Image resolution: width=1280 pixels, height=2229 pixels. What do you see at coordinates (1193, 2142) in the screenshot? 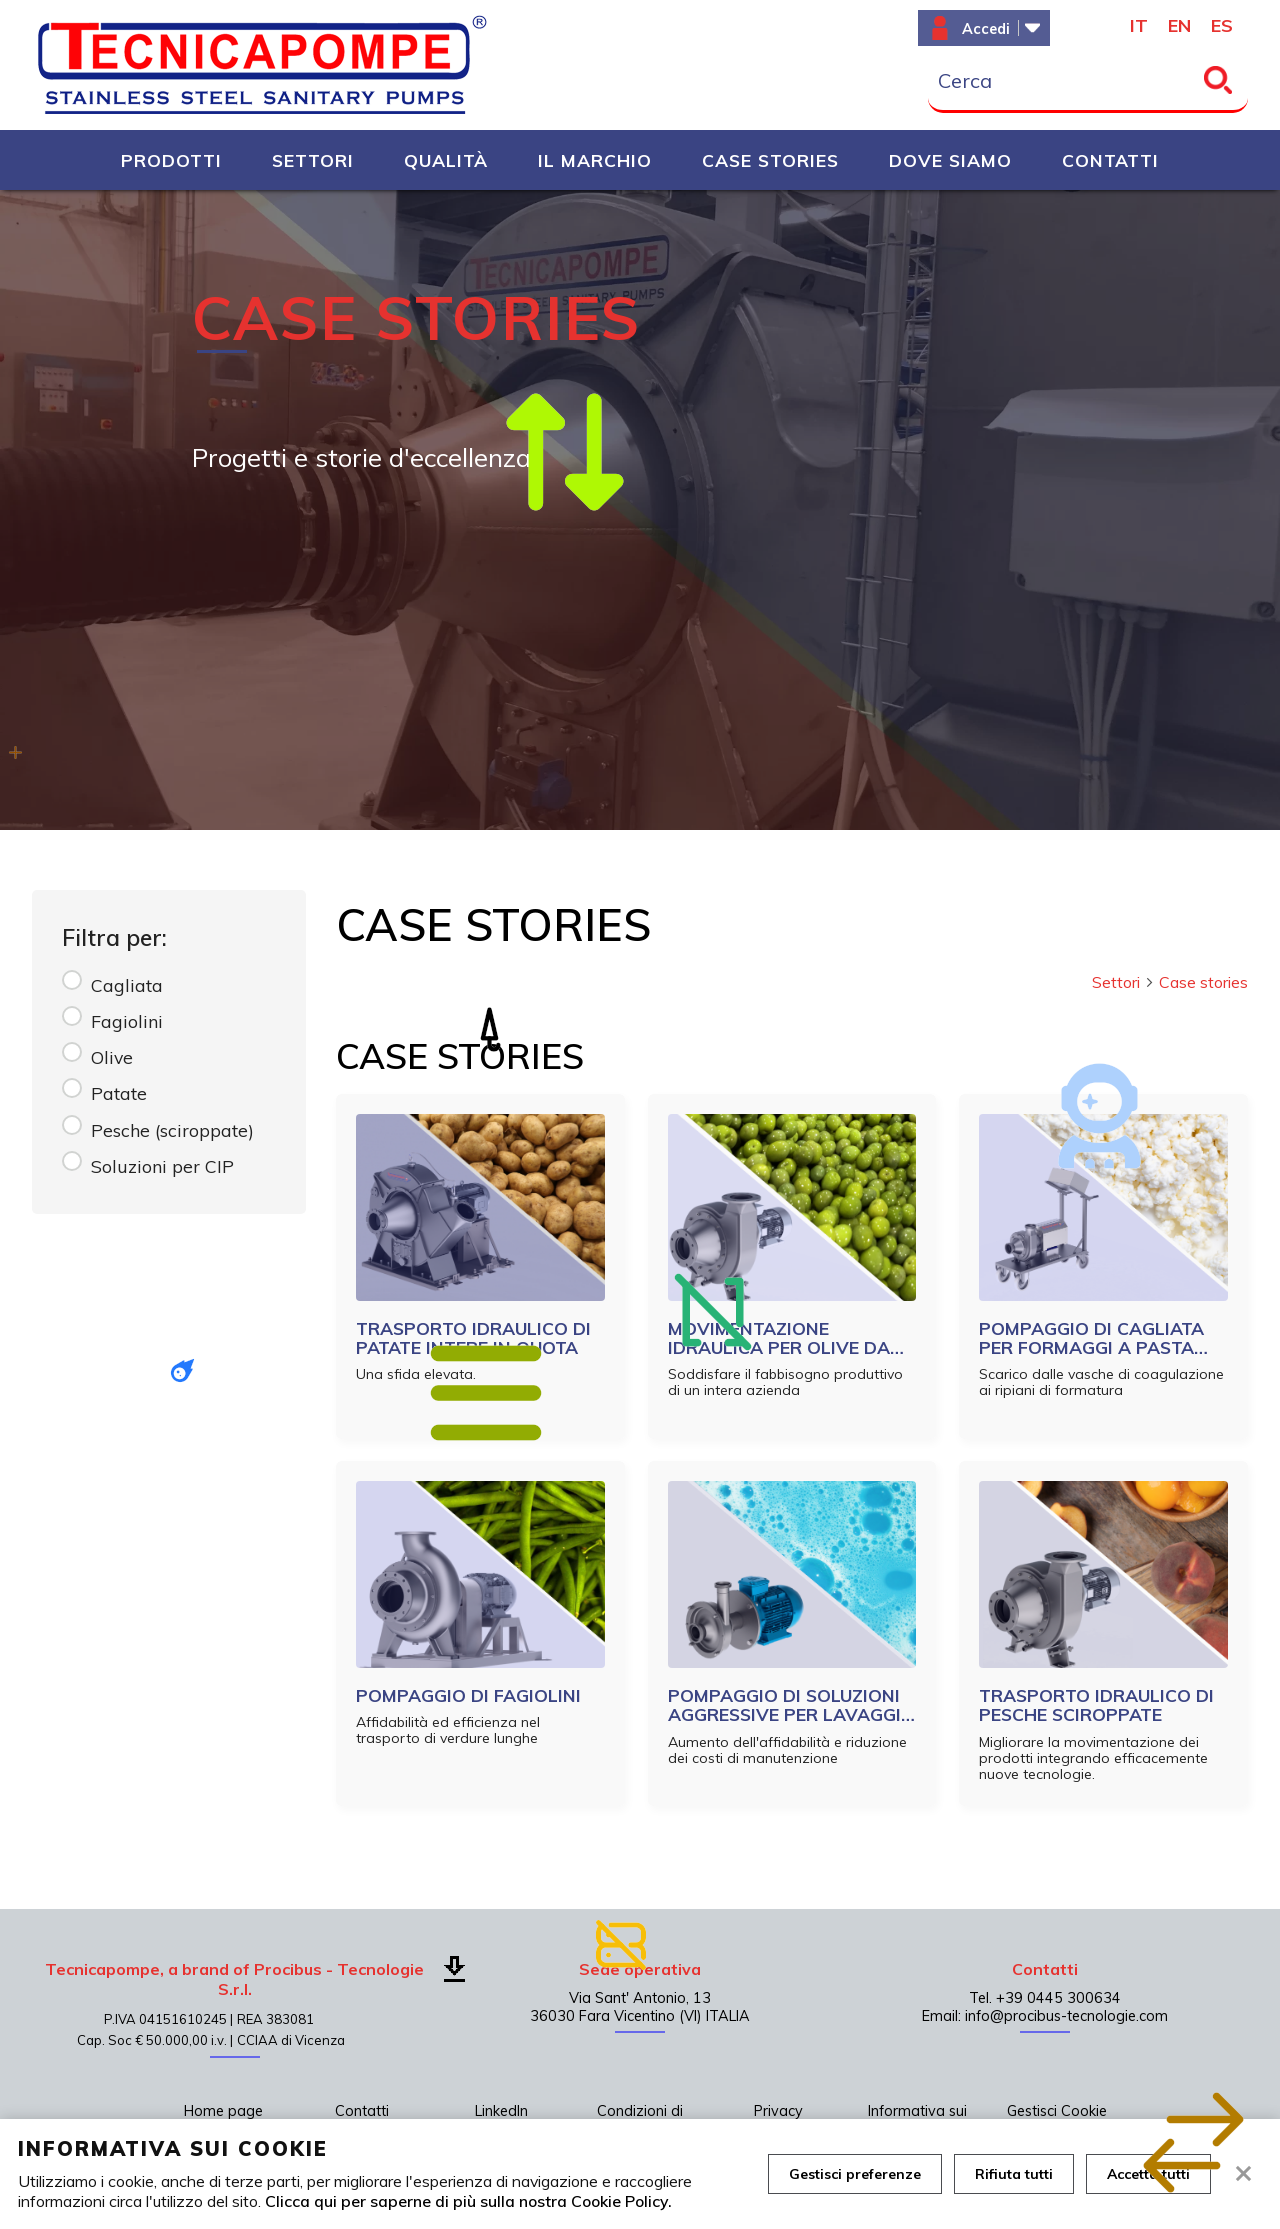
I see `swap or exchange items` at bounding box center [1193, 2142].